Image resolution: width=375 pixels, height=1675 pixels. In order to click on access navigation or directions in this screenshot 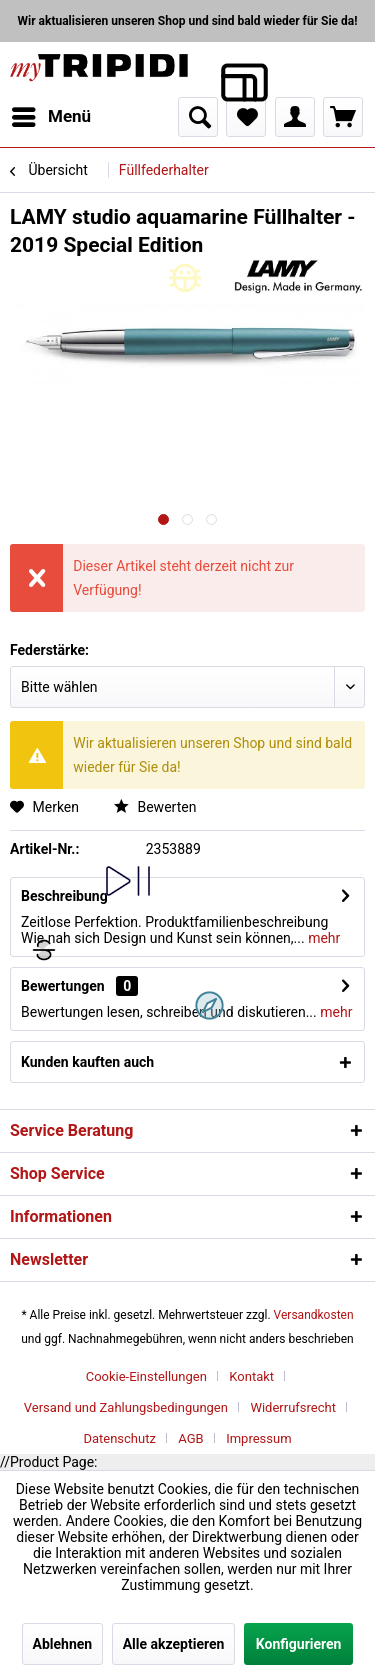, I will do `click(209, 1005)`.